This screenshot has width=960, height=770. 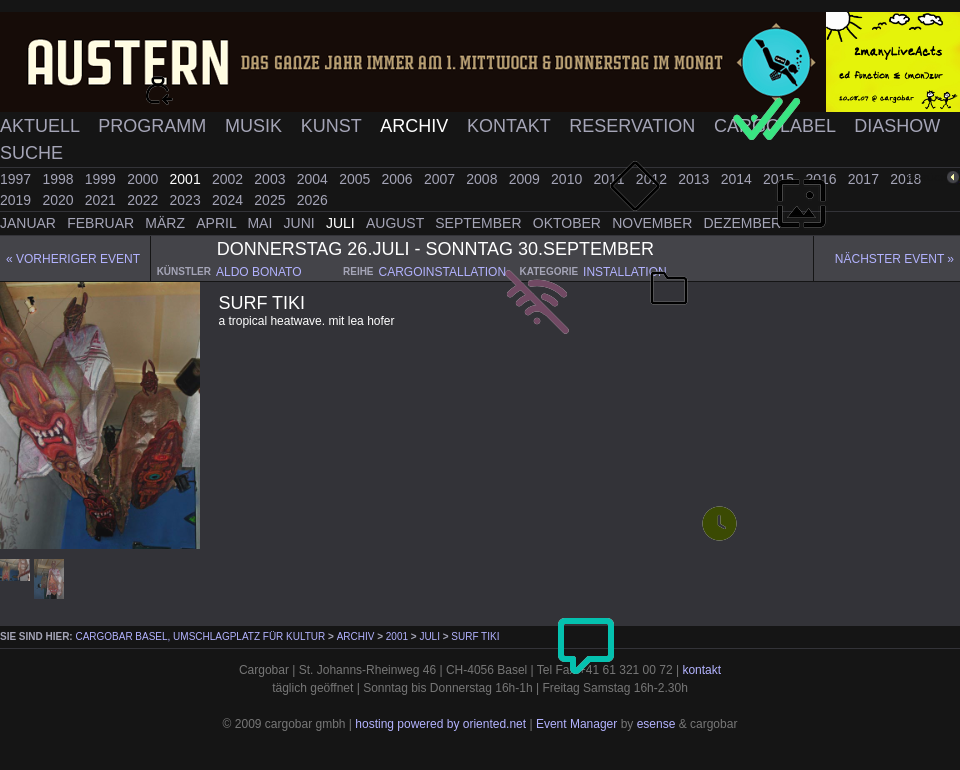 What do you see at coordinates (635, 186) in the screenshot?
I see `indicates premium or pro feature` at bounding box center [635, 186].